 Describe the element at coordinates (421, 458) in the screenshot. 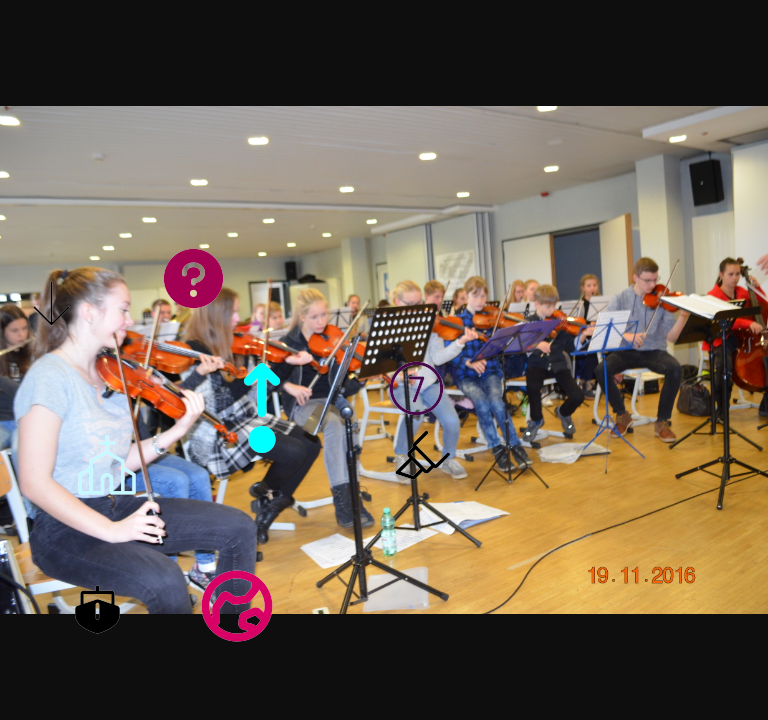

I see `highlight or mark selected text` at that location.